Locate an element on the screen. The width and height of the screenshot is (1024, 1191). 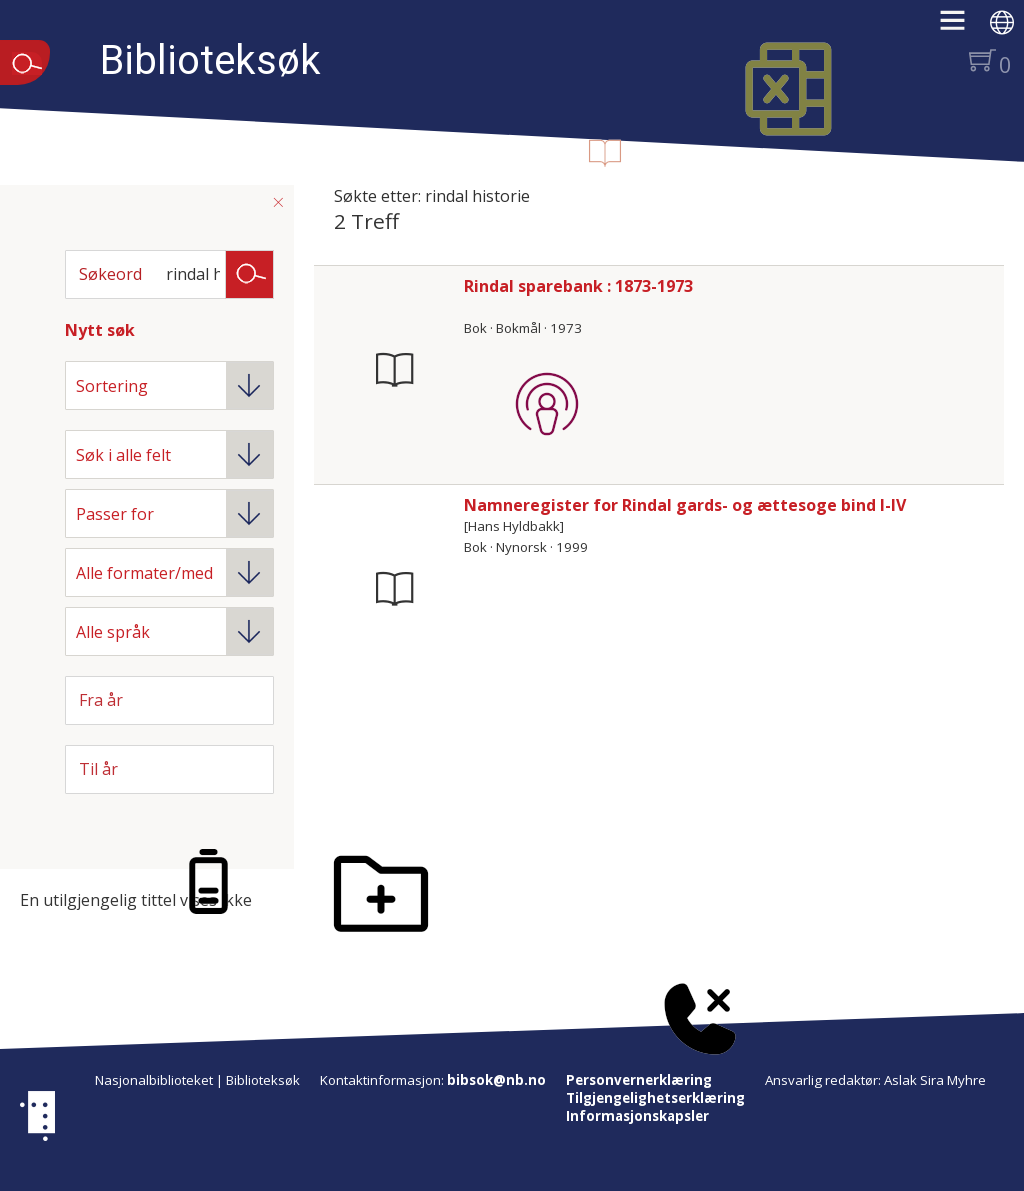
indicates medium battery level is located at coordinates (208, 881).